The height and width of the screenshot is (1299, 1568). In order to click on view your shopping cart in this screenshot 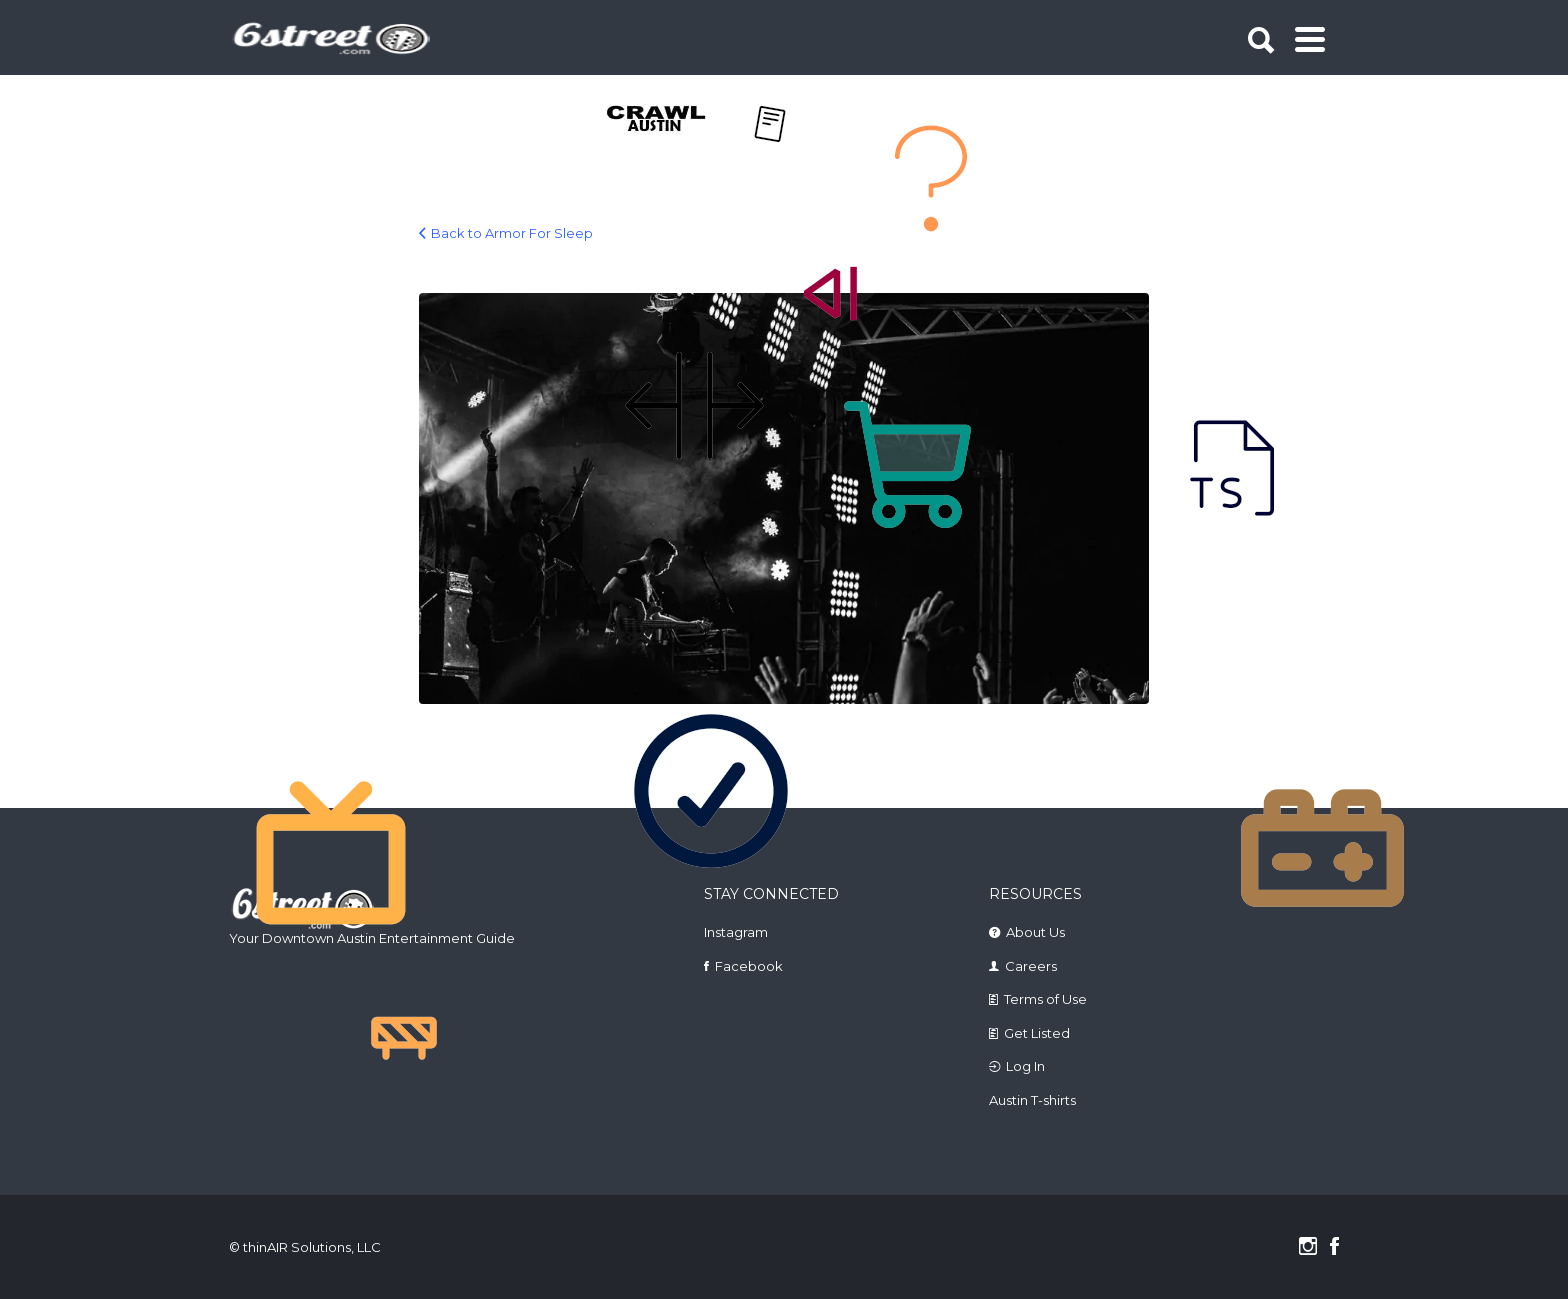, I will do `click(910, 467)`.